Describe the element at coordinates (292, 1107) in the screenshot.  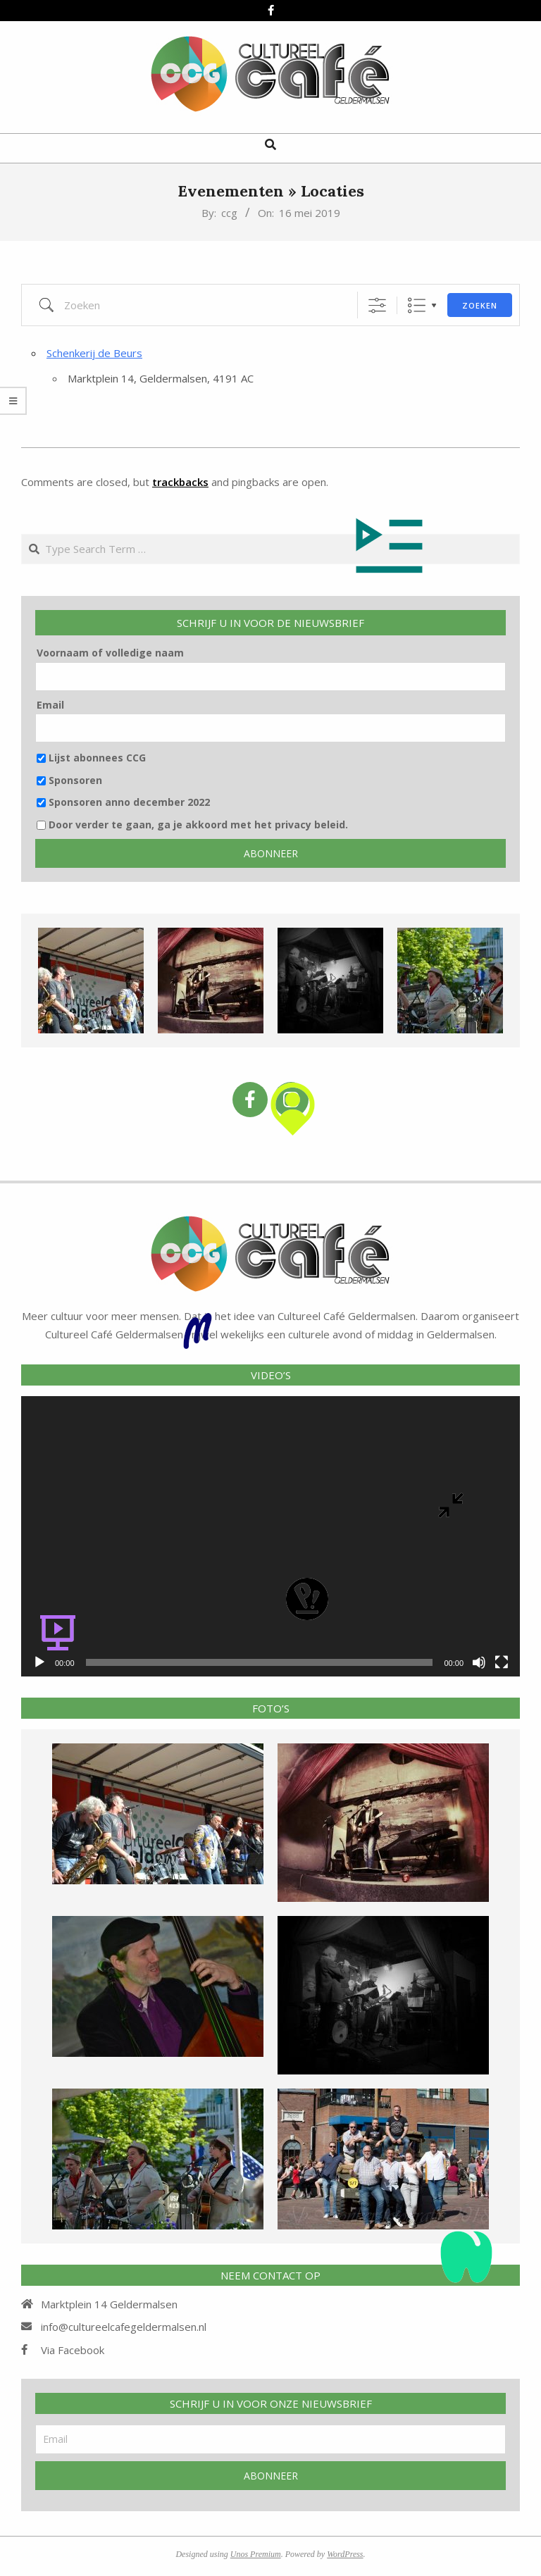
I see `view a user's location on the map` at that location.